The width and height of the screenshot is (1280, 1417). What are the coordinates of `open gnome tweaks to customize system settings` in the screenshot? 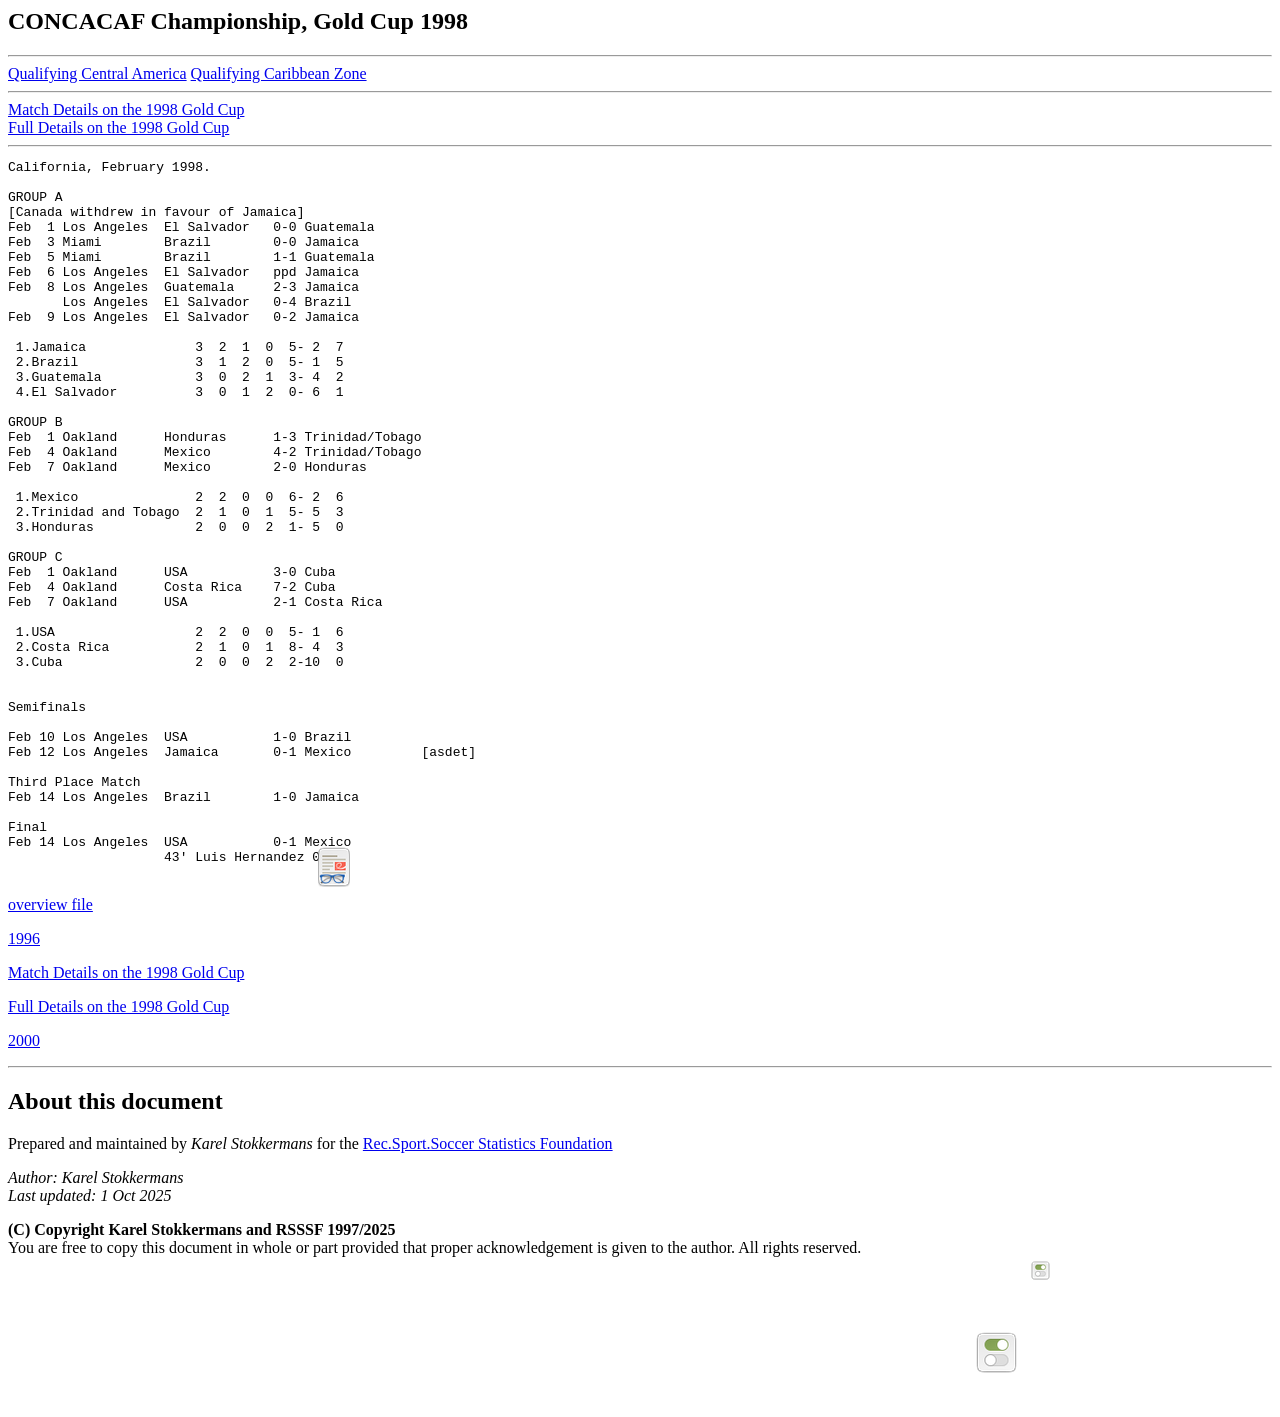 It's located at (996, 1352).